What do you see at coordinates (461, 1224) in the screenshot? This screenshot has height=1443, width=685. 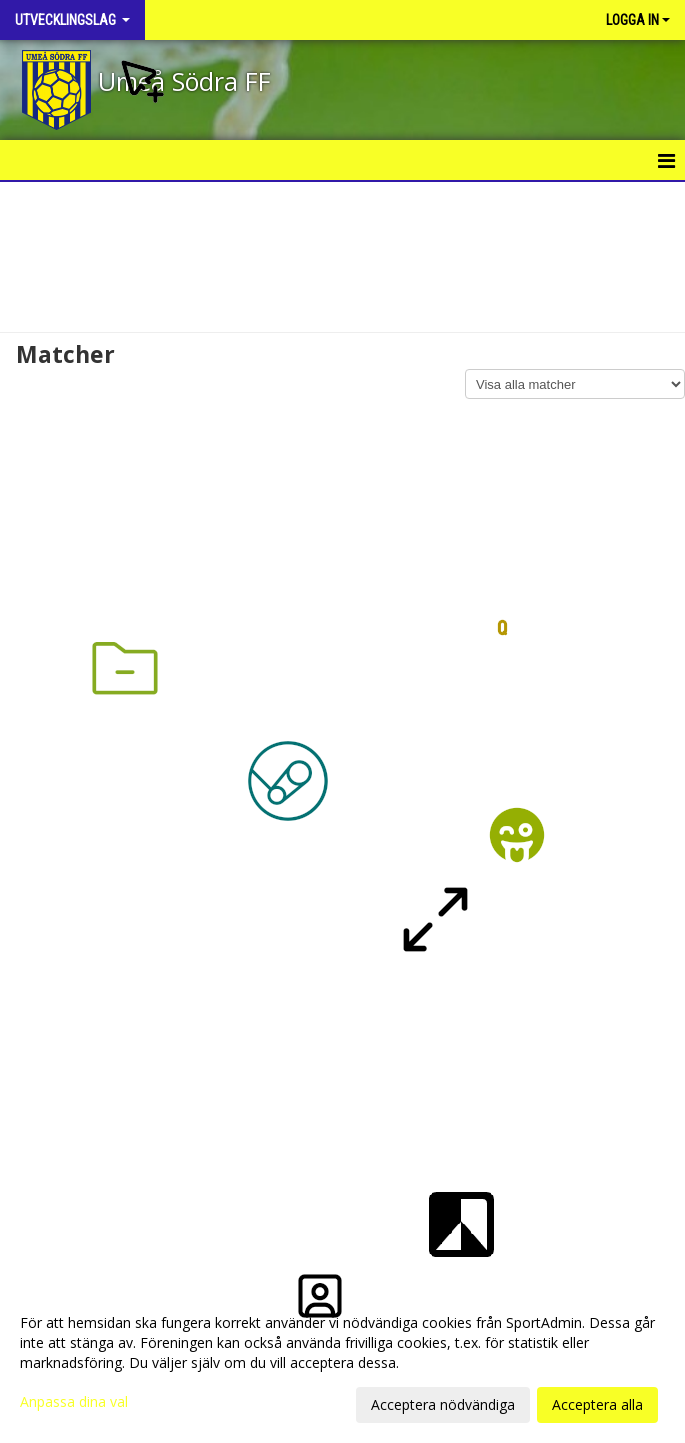 I see `apply black and white filter to image` at bounding box center [461, 1224].